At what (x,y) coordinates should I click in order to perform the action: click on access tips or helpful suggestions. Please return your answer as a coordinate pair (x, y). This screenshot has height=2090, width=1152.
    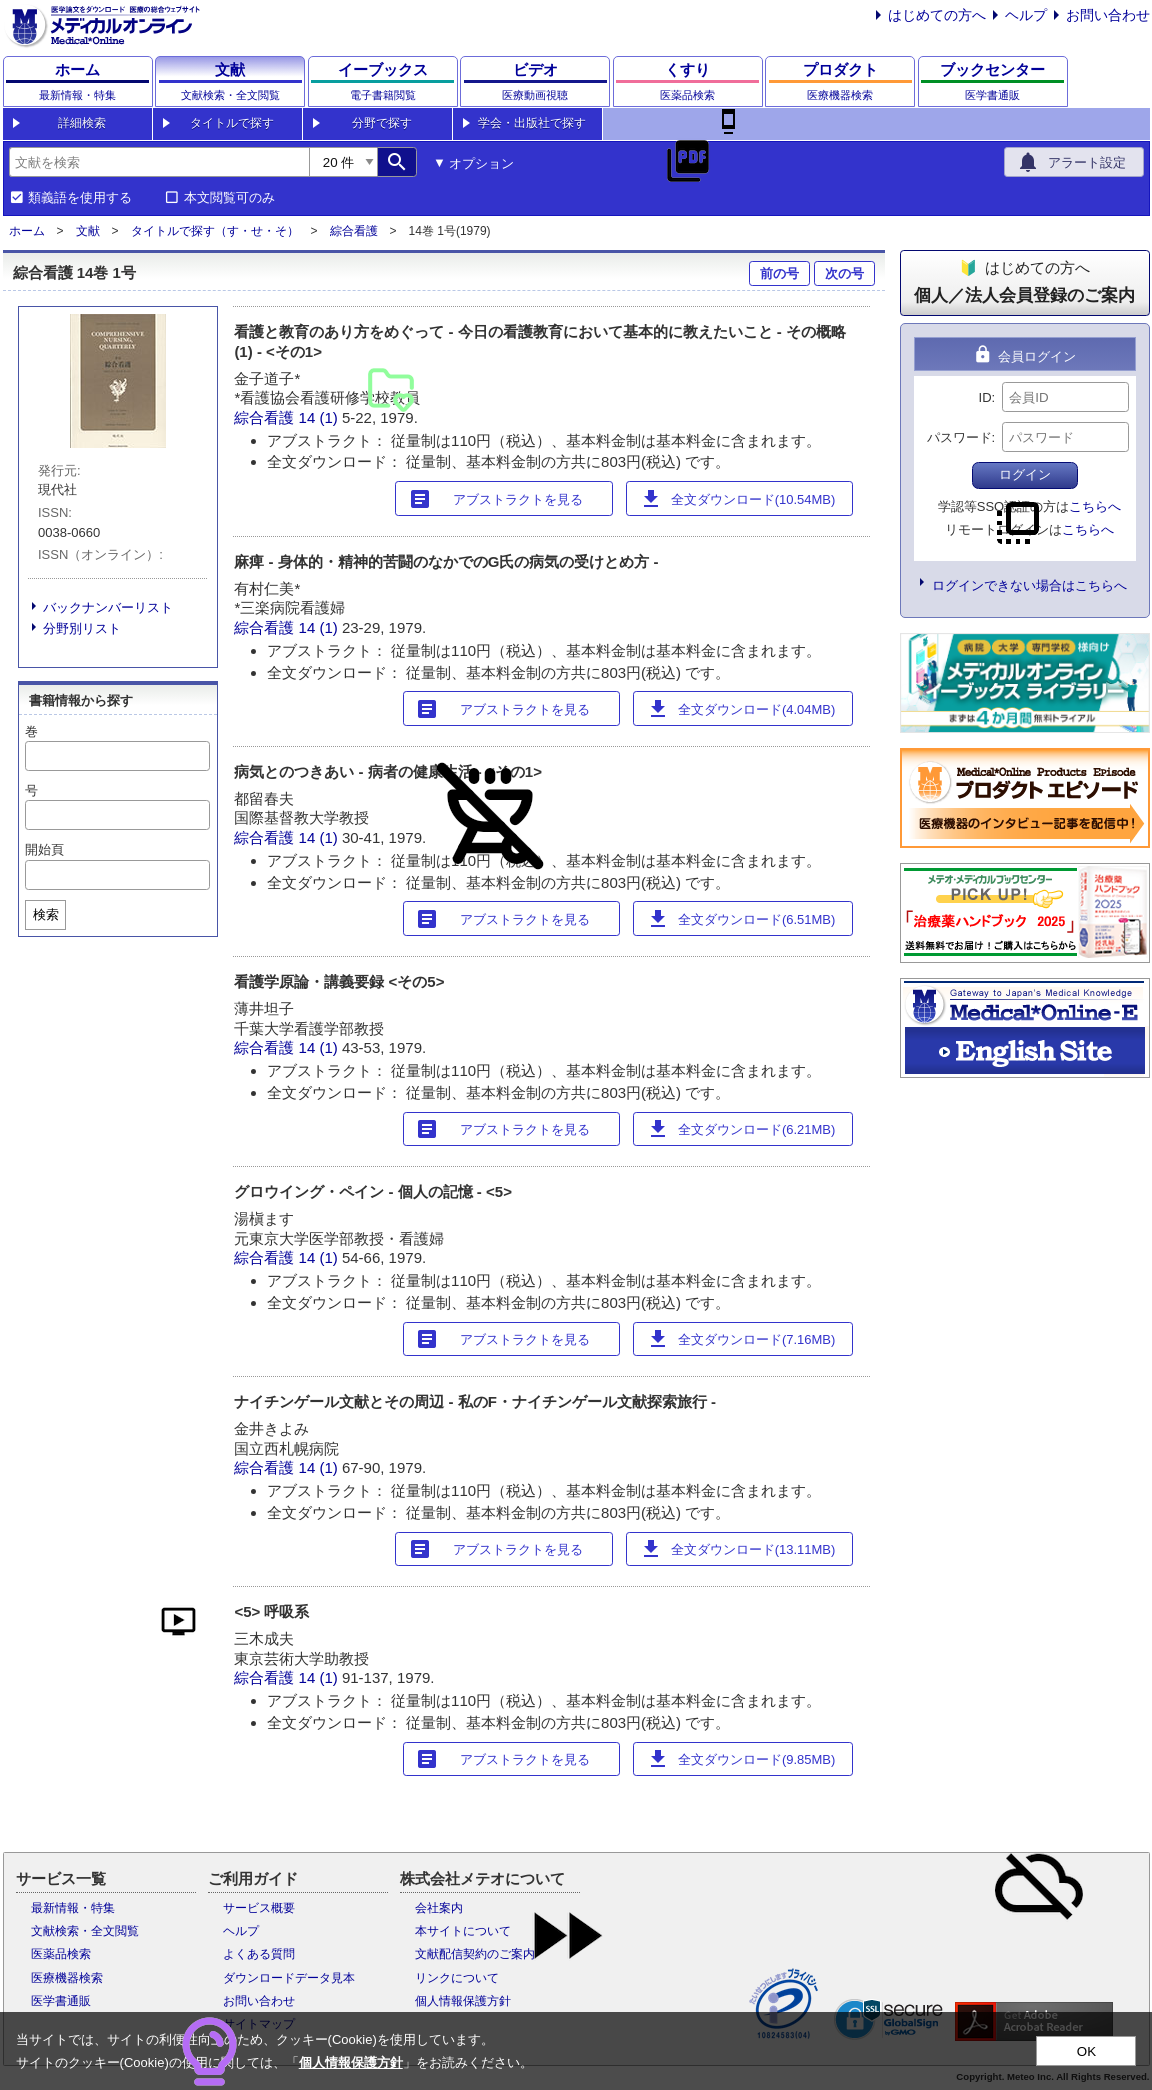
    Looking at the image, I should click on (209, 2051).